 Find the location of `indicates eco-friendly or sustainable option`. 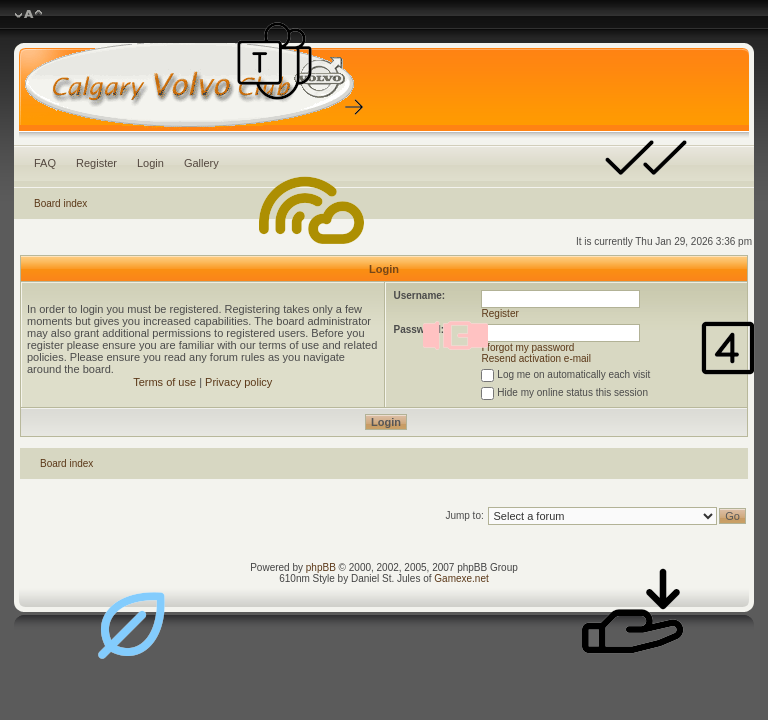

indicates eco-friendly or sustainable option is located at coordinates (131, 625).